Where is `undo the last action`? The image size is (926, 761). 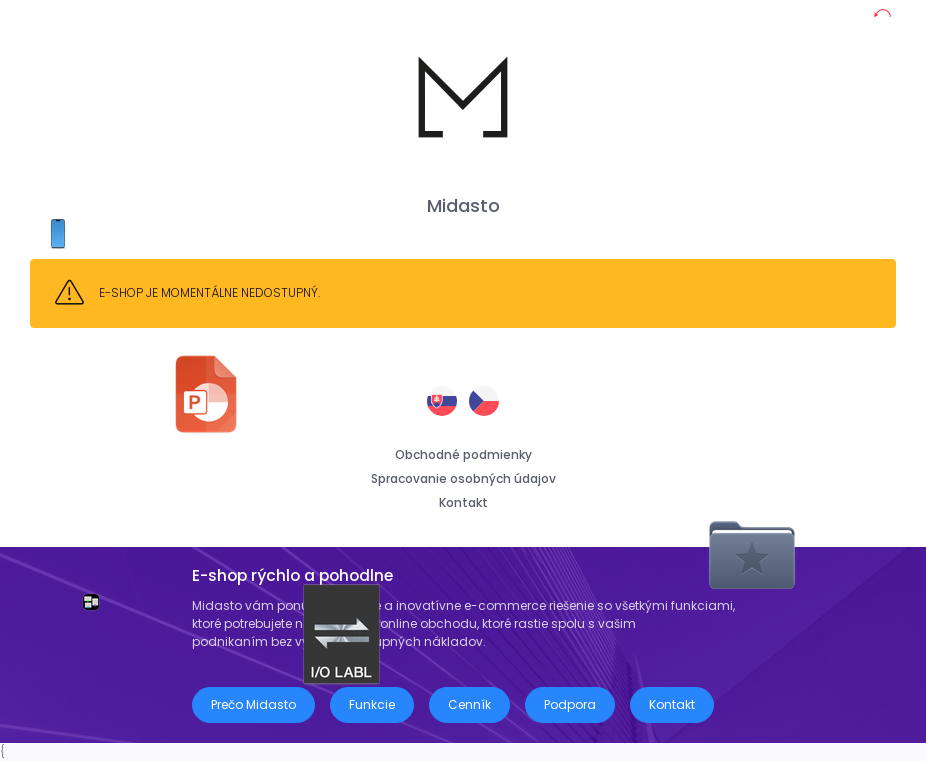 undo the last action is located at coordinates (883, 13).